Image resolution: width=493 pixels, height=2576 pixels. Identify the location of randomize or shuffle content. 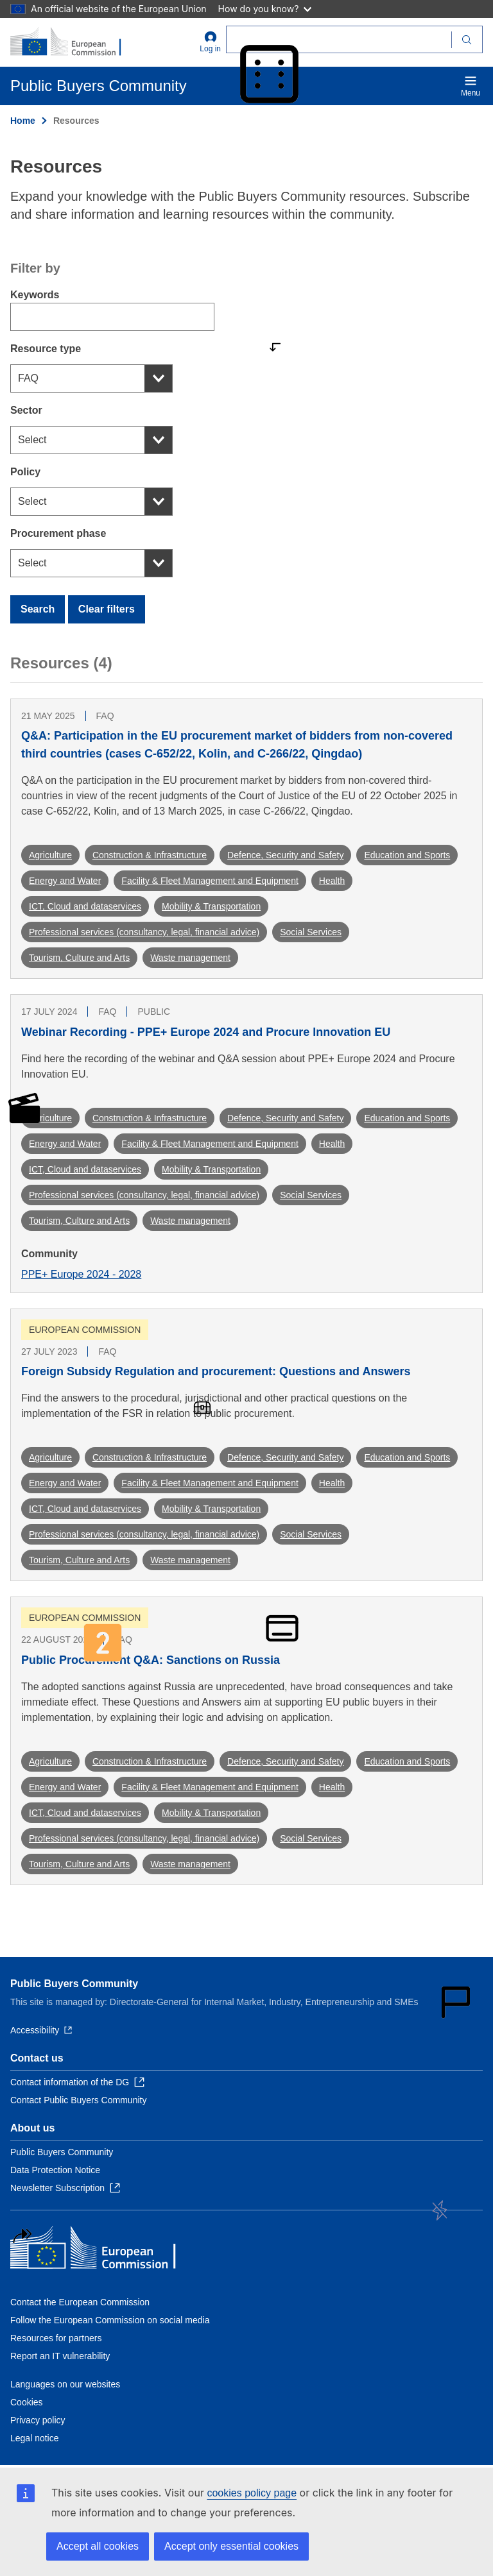
(269, 74).